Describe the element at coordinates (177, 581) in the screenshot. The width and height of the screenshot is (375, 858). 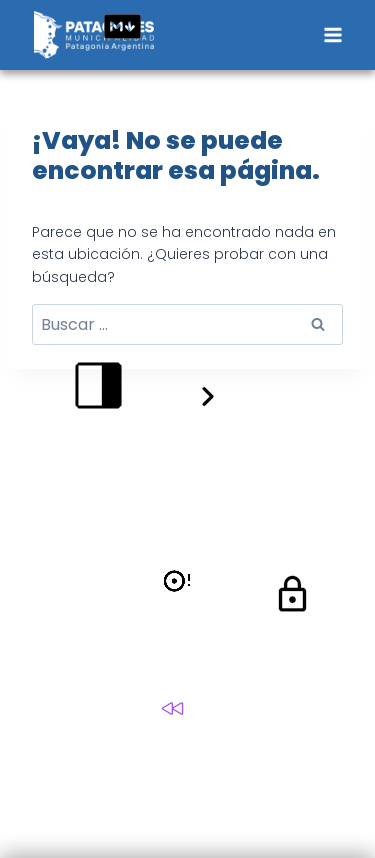
I see `indicates storage disc is full` at that location.